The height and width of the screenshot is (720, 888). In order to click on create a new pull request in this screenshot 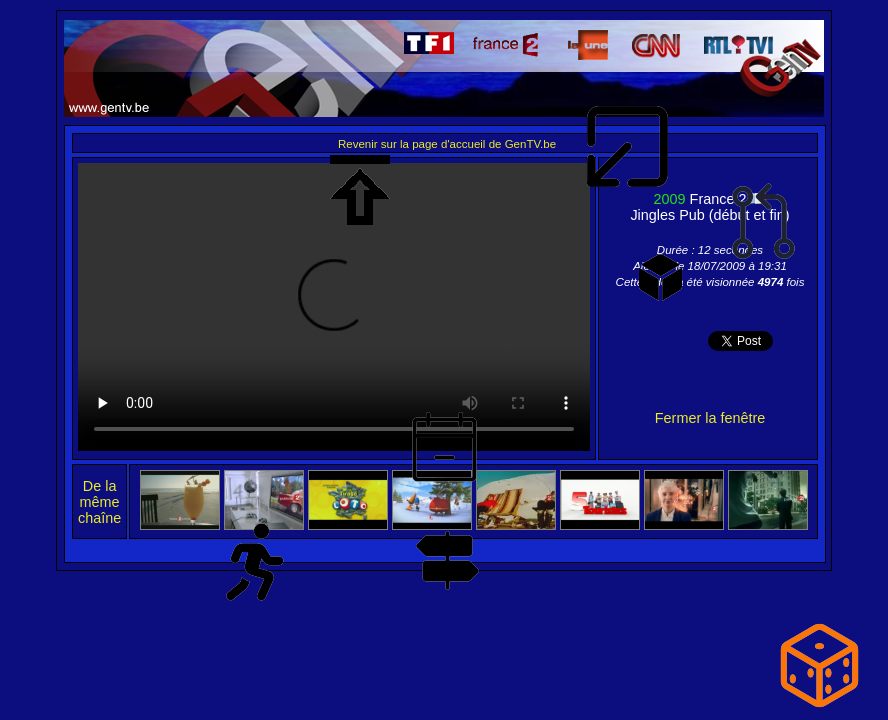, I will do `click(763, 222)`.